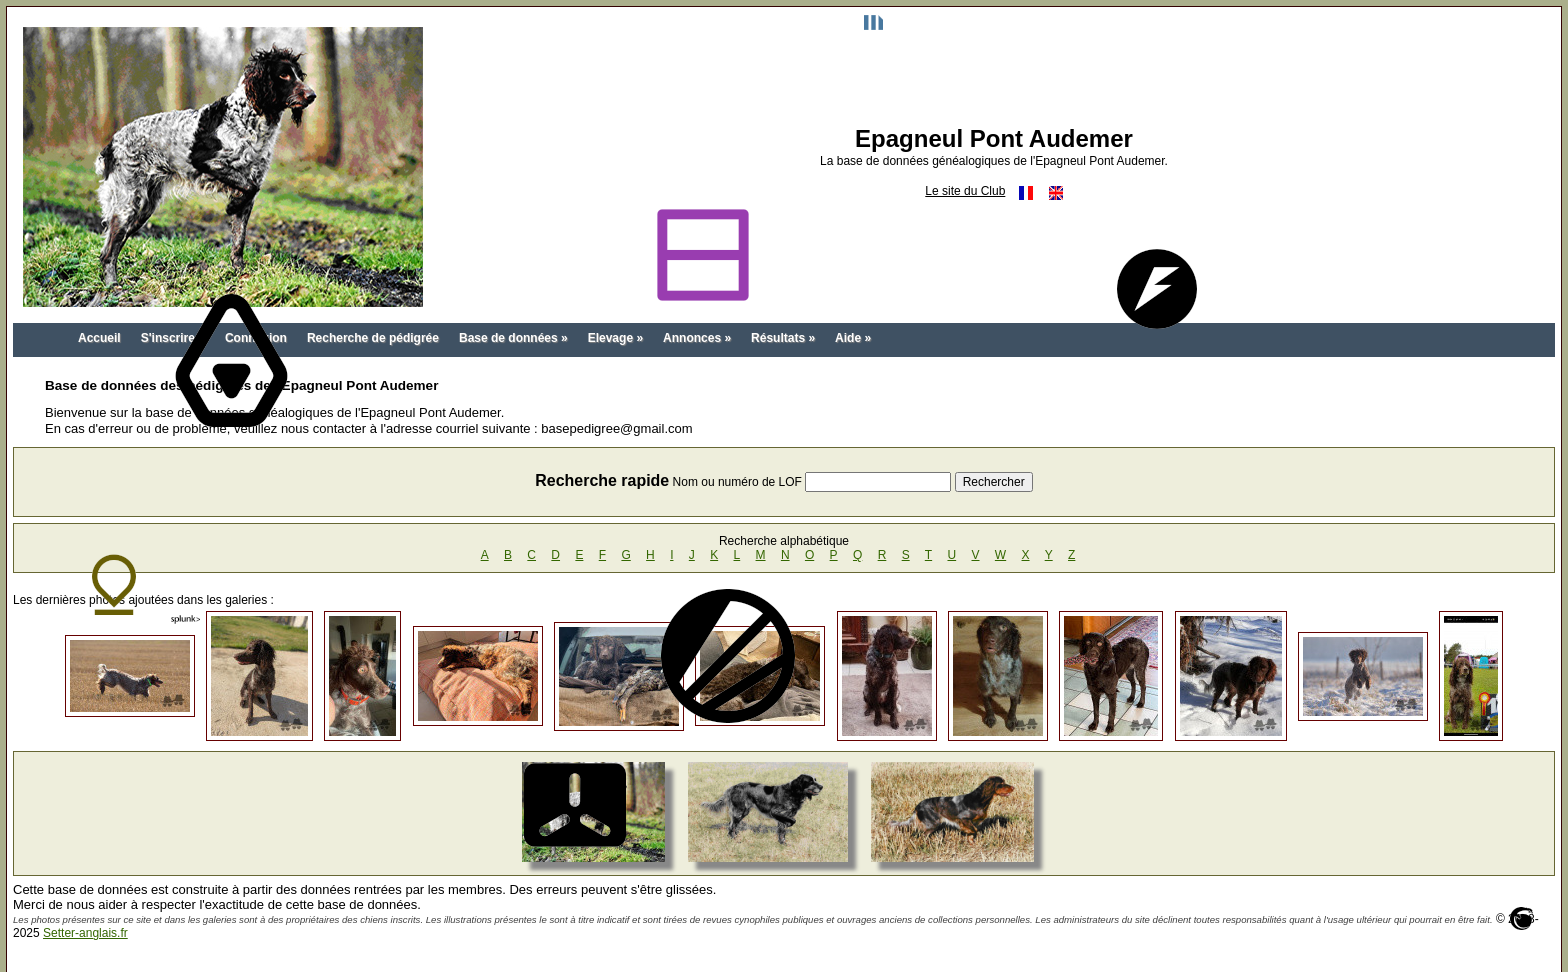 The height and width of the screenshot is (972, 1568). Describe the element at coordinates (1157, 289) in the screenshot. I see `FastAPI framework branding or integration` at that location.